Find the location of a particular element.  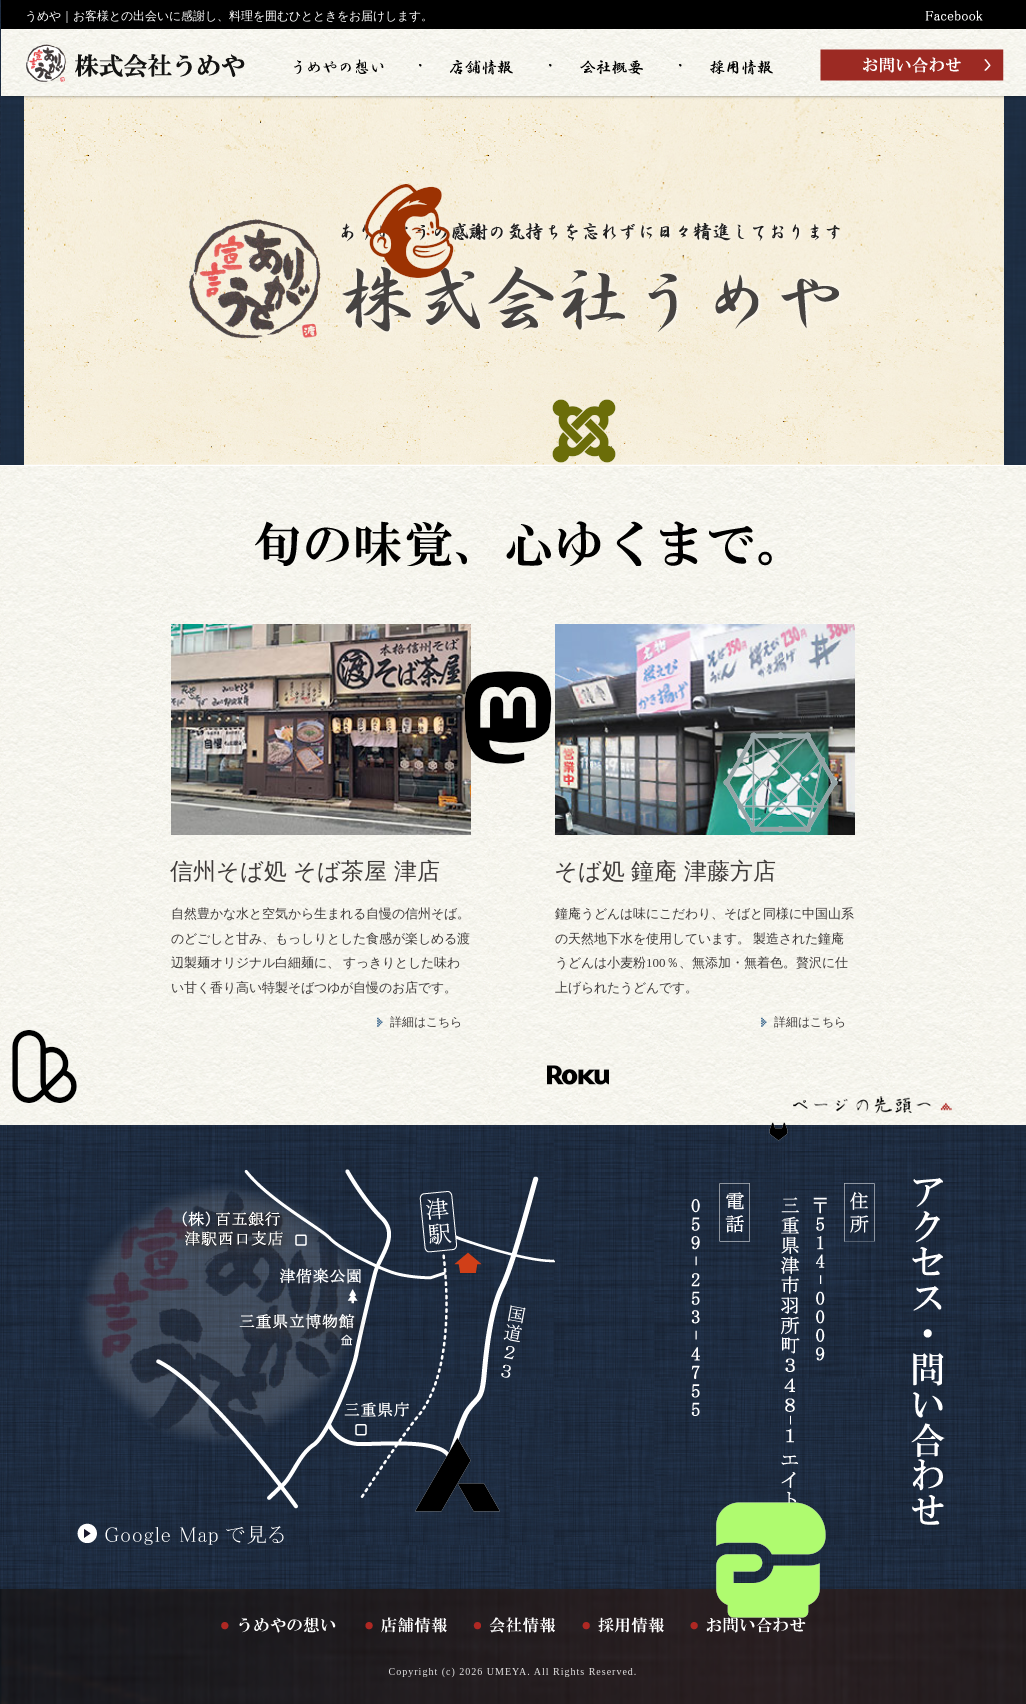

joomla content management system logo is located at coordinates (584, 431).